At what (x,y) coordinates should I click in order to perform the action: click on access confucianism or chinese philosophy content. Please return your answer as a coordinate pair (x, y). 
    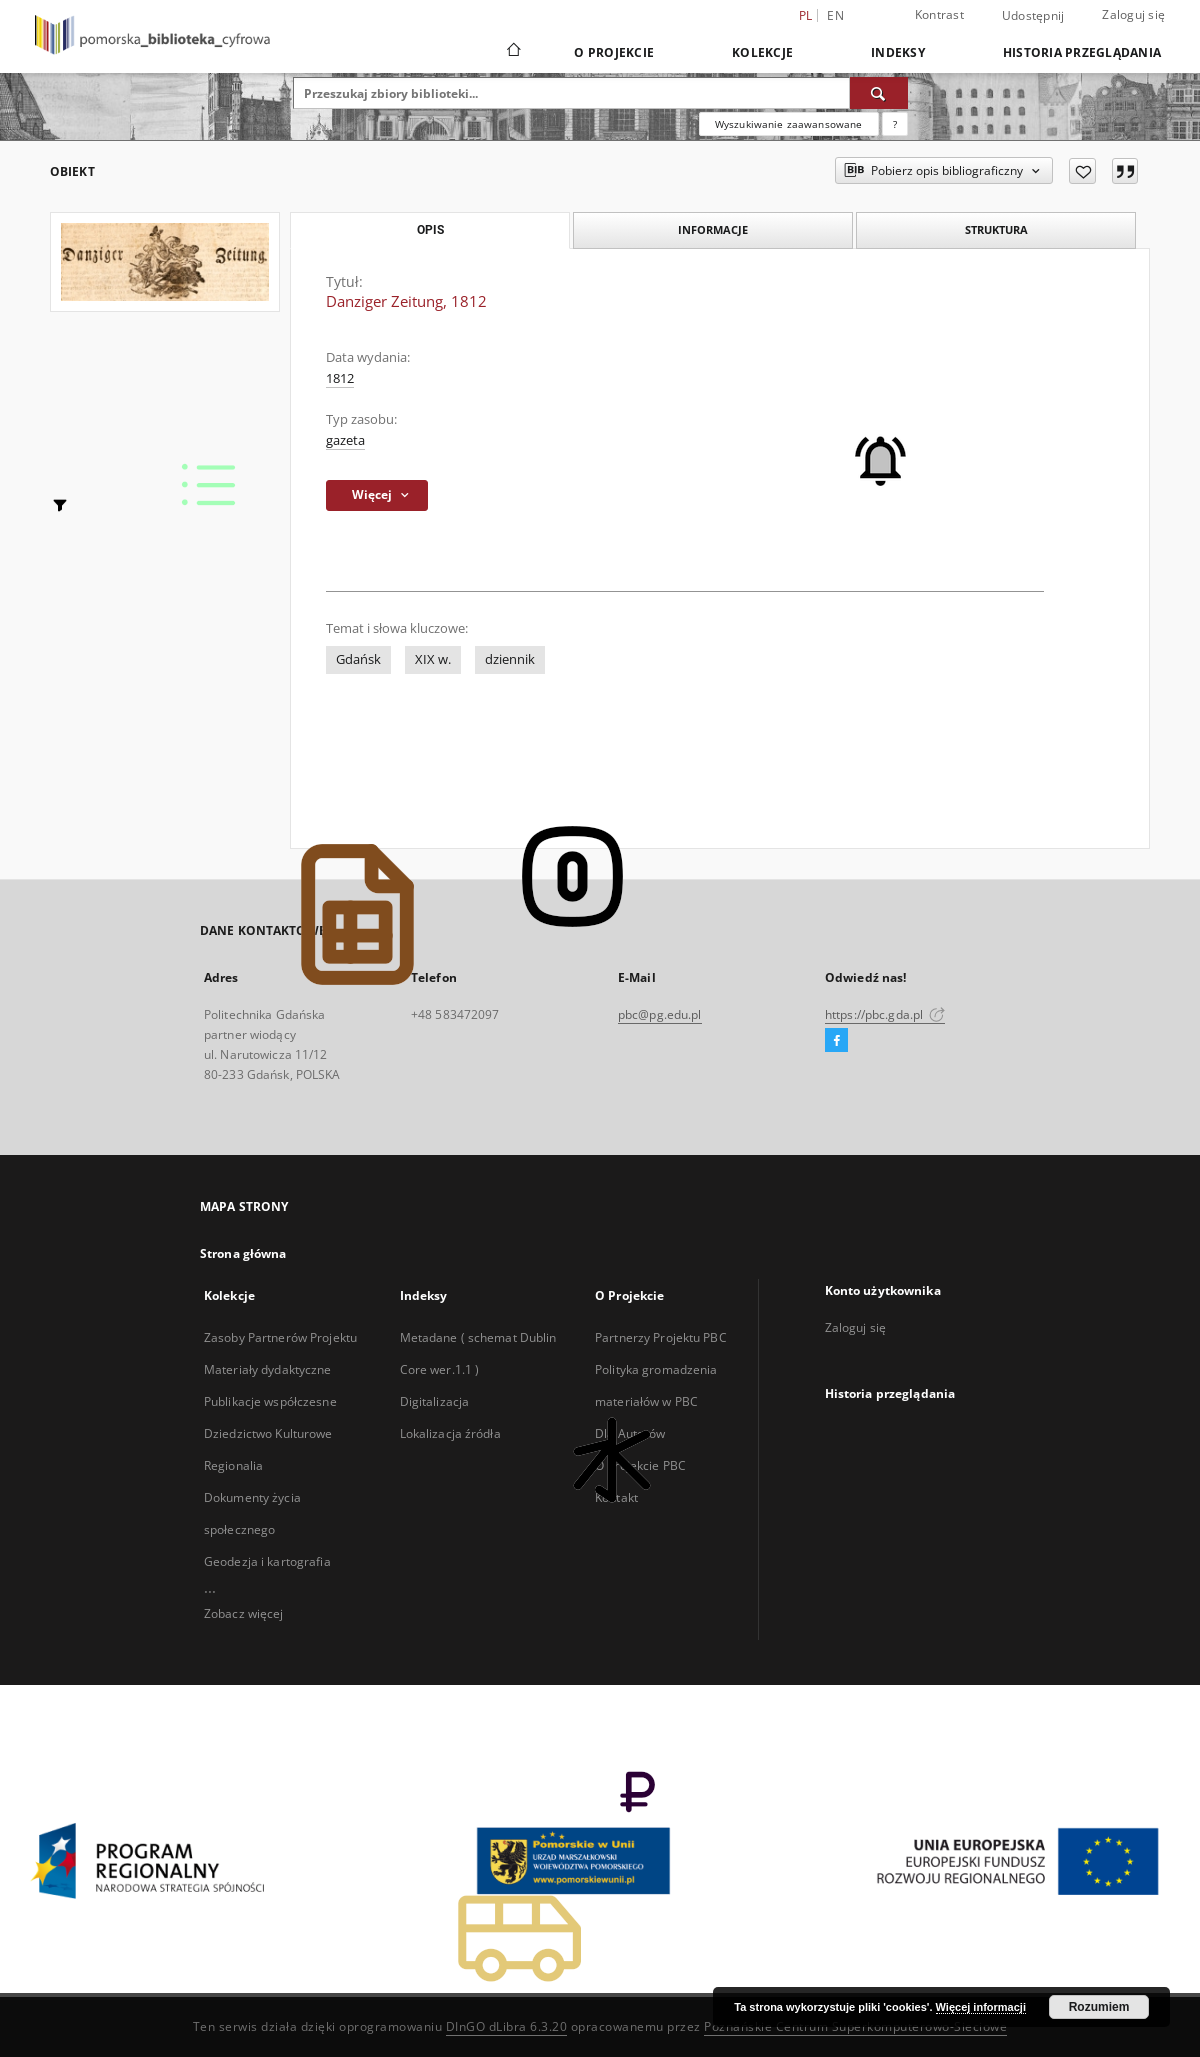
    Looking at the image, I should click on (612, 1460).